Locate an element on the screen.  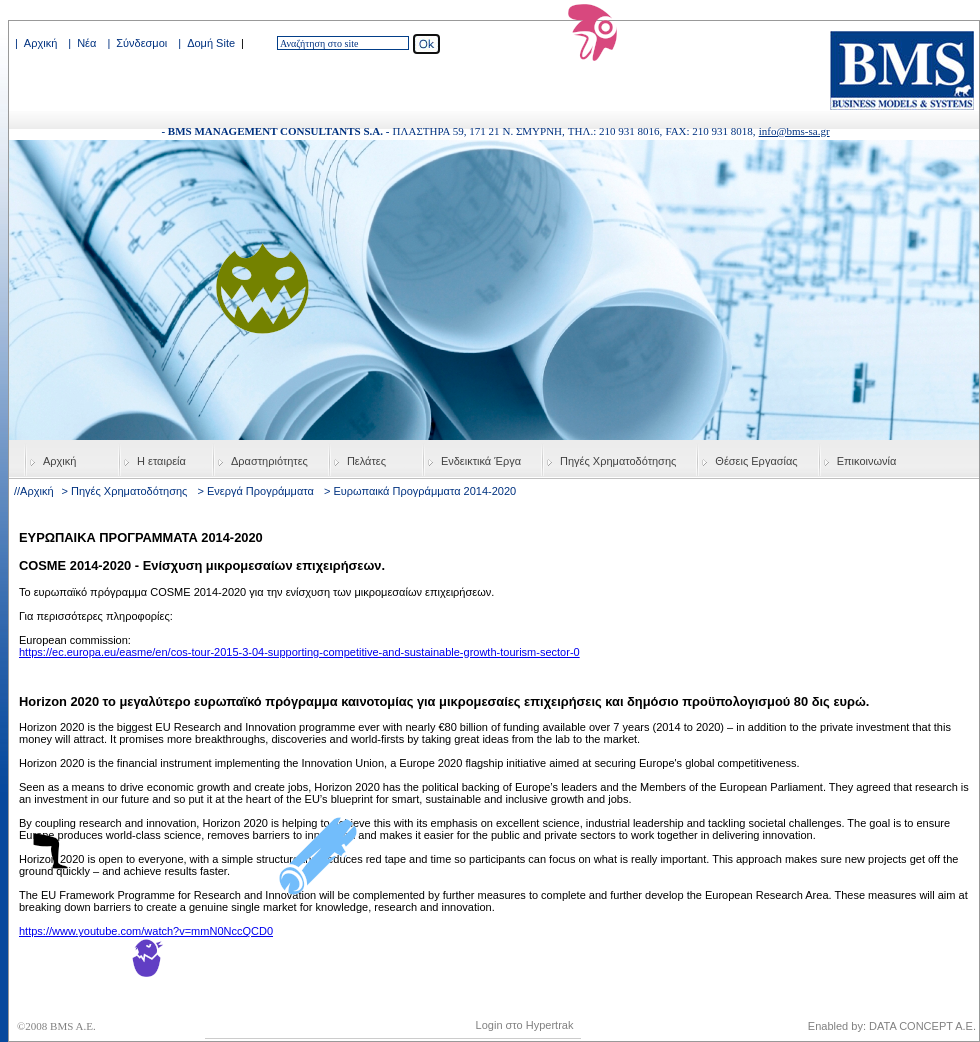
select leg in body part anatomy diagram is located at coordinates (51, 851).